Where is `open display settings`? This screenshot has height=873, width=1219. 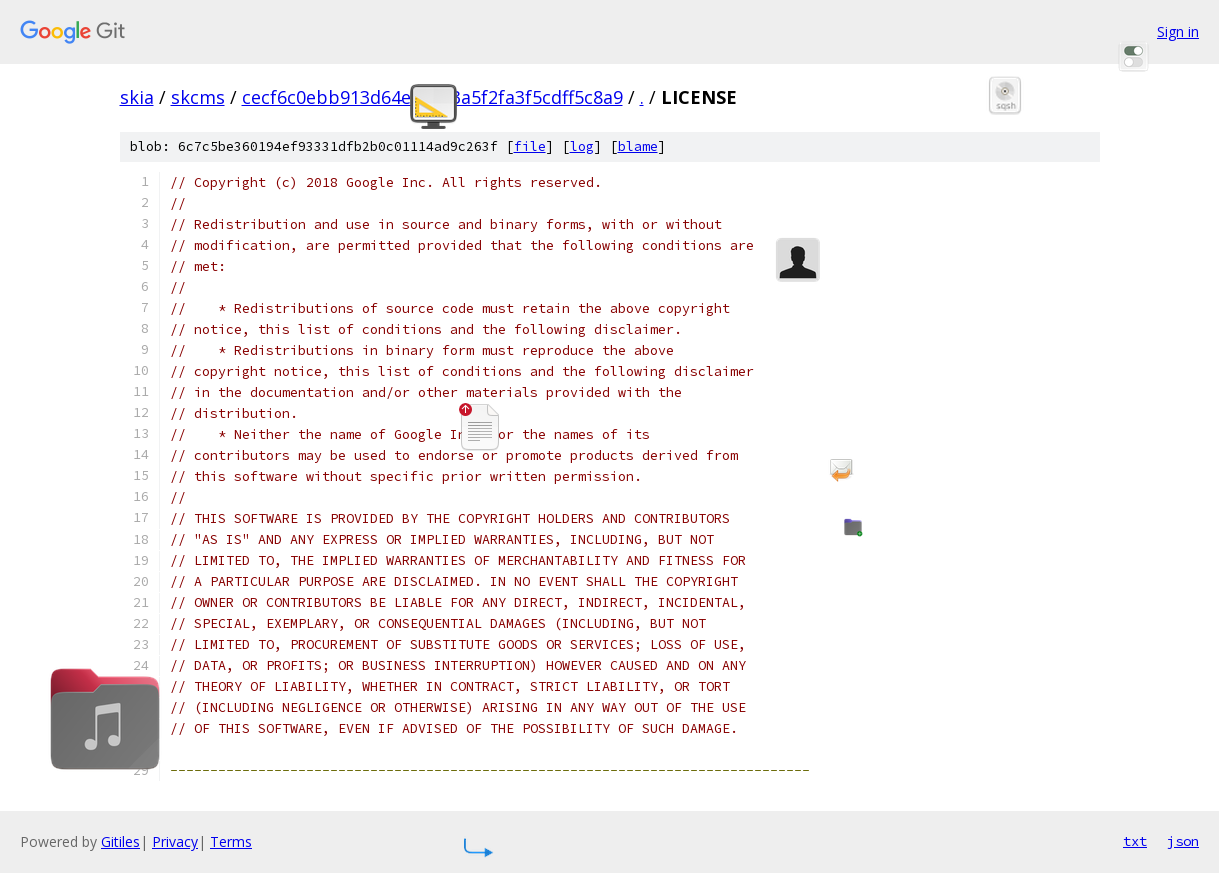 open display settings is located at coordinates (433, 106).